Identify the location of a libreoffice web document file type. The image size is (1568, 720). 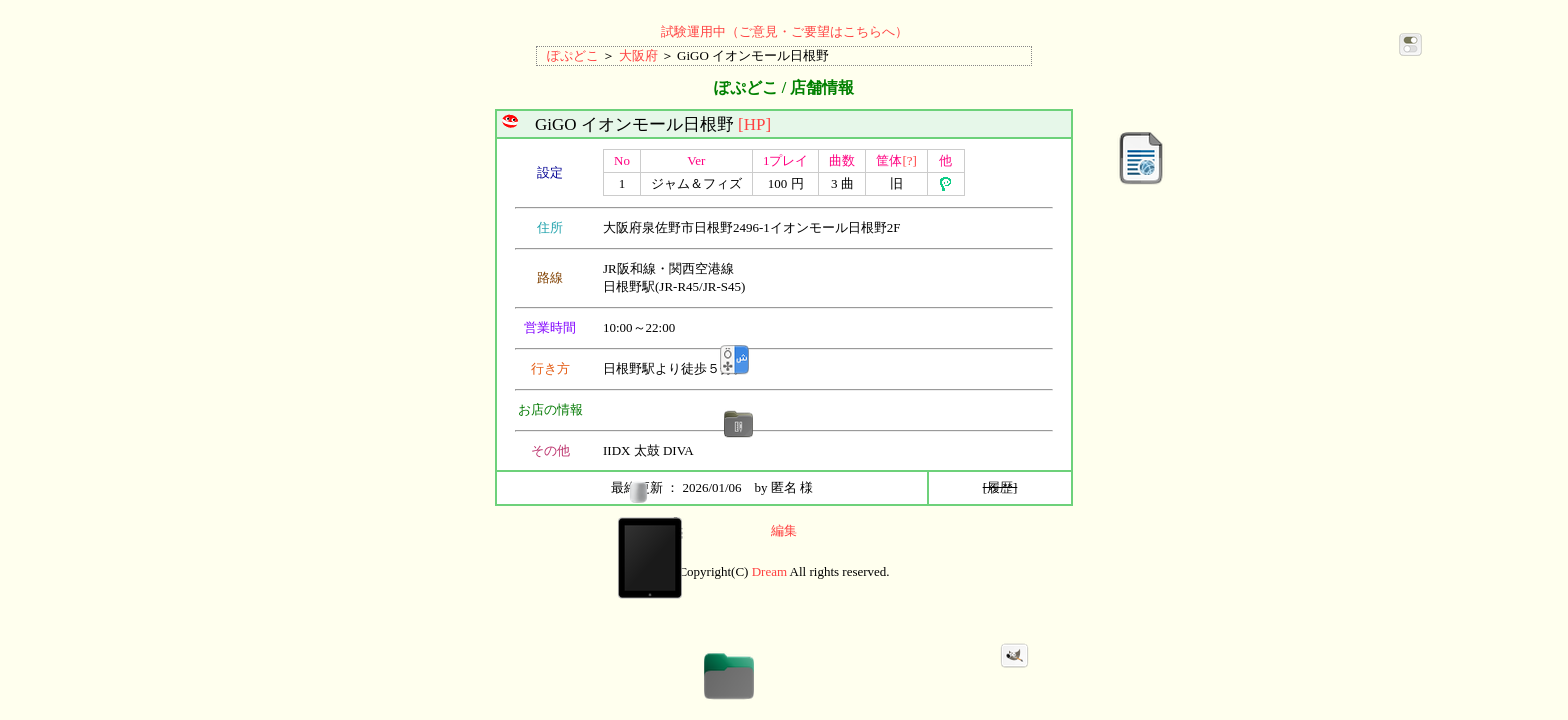
(1141, 158).